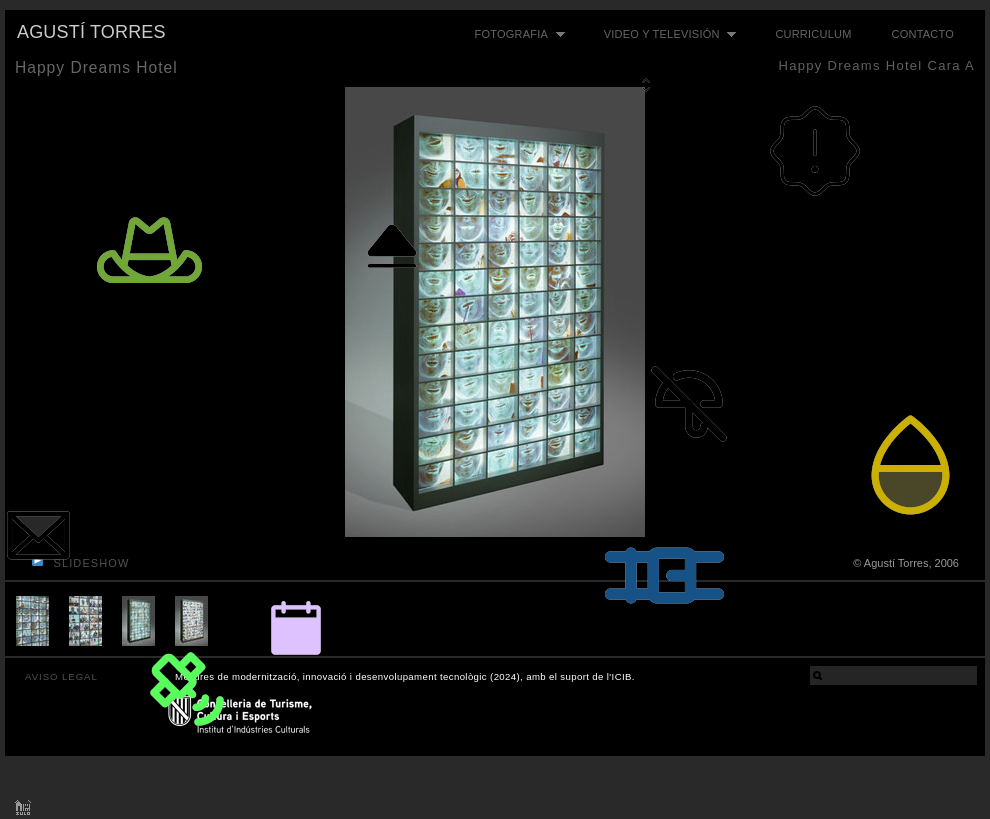 This screenshot has height=819, width=990. What do you see at coordinates (392, 249) in the screenshot?
I see `eject media or removable disk` at bounding box center [392, 249].